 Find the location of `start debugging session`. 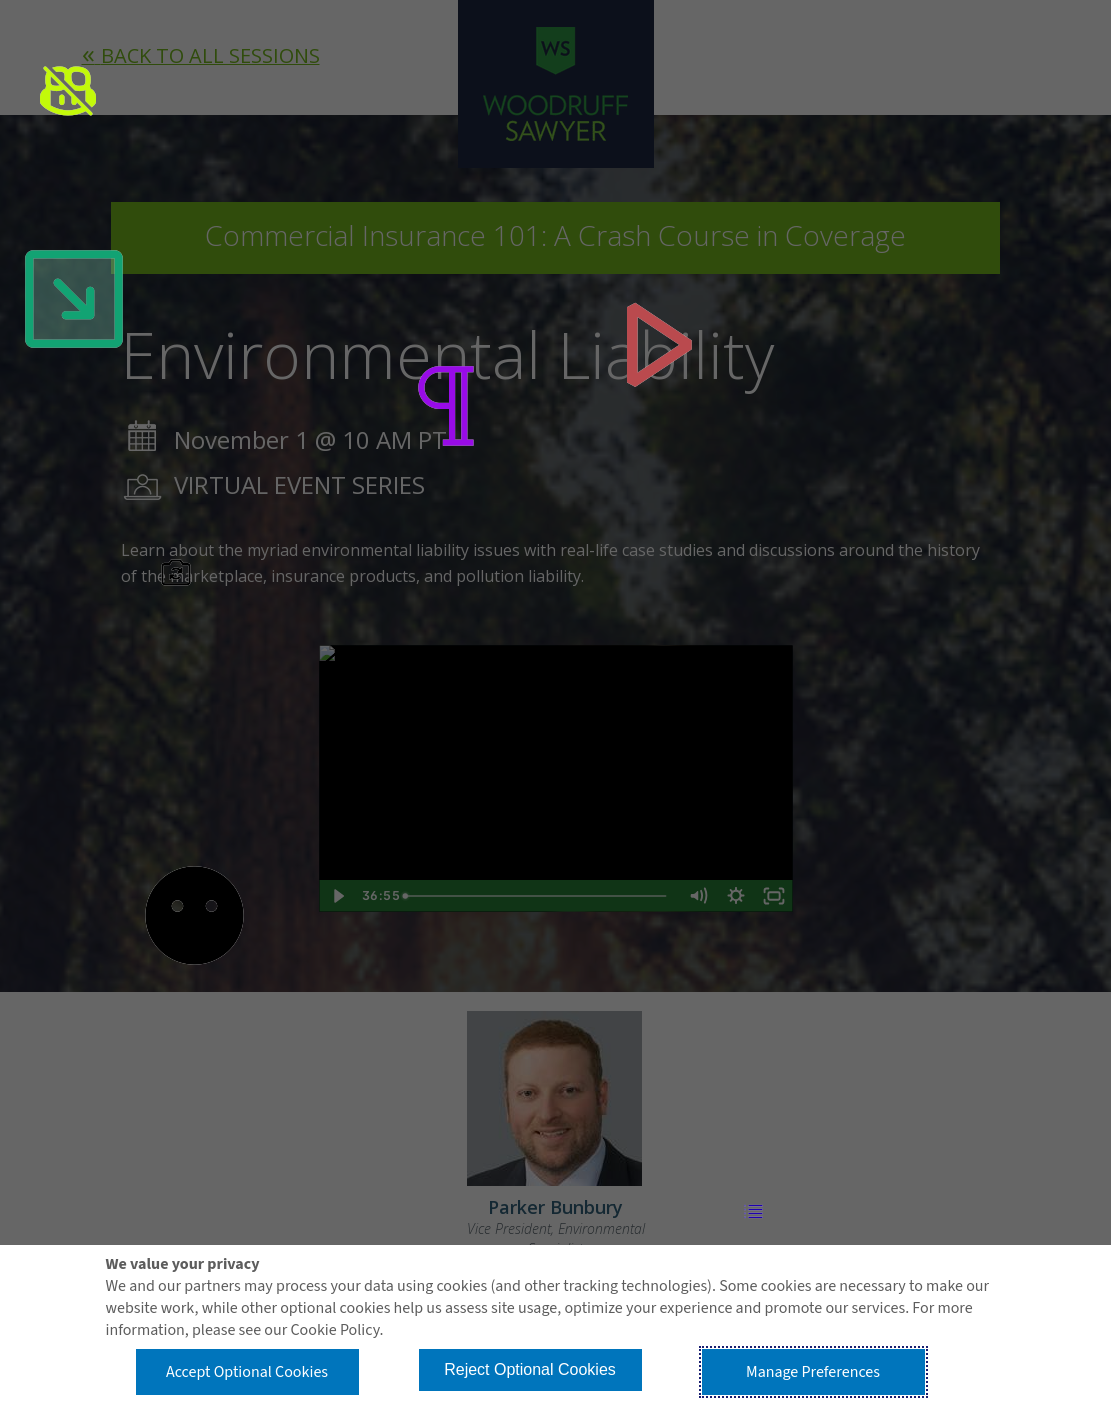

start debugging session is located at coordinates (653, 342).